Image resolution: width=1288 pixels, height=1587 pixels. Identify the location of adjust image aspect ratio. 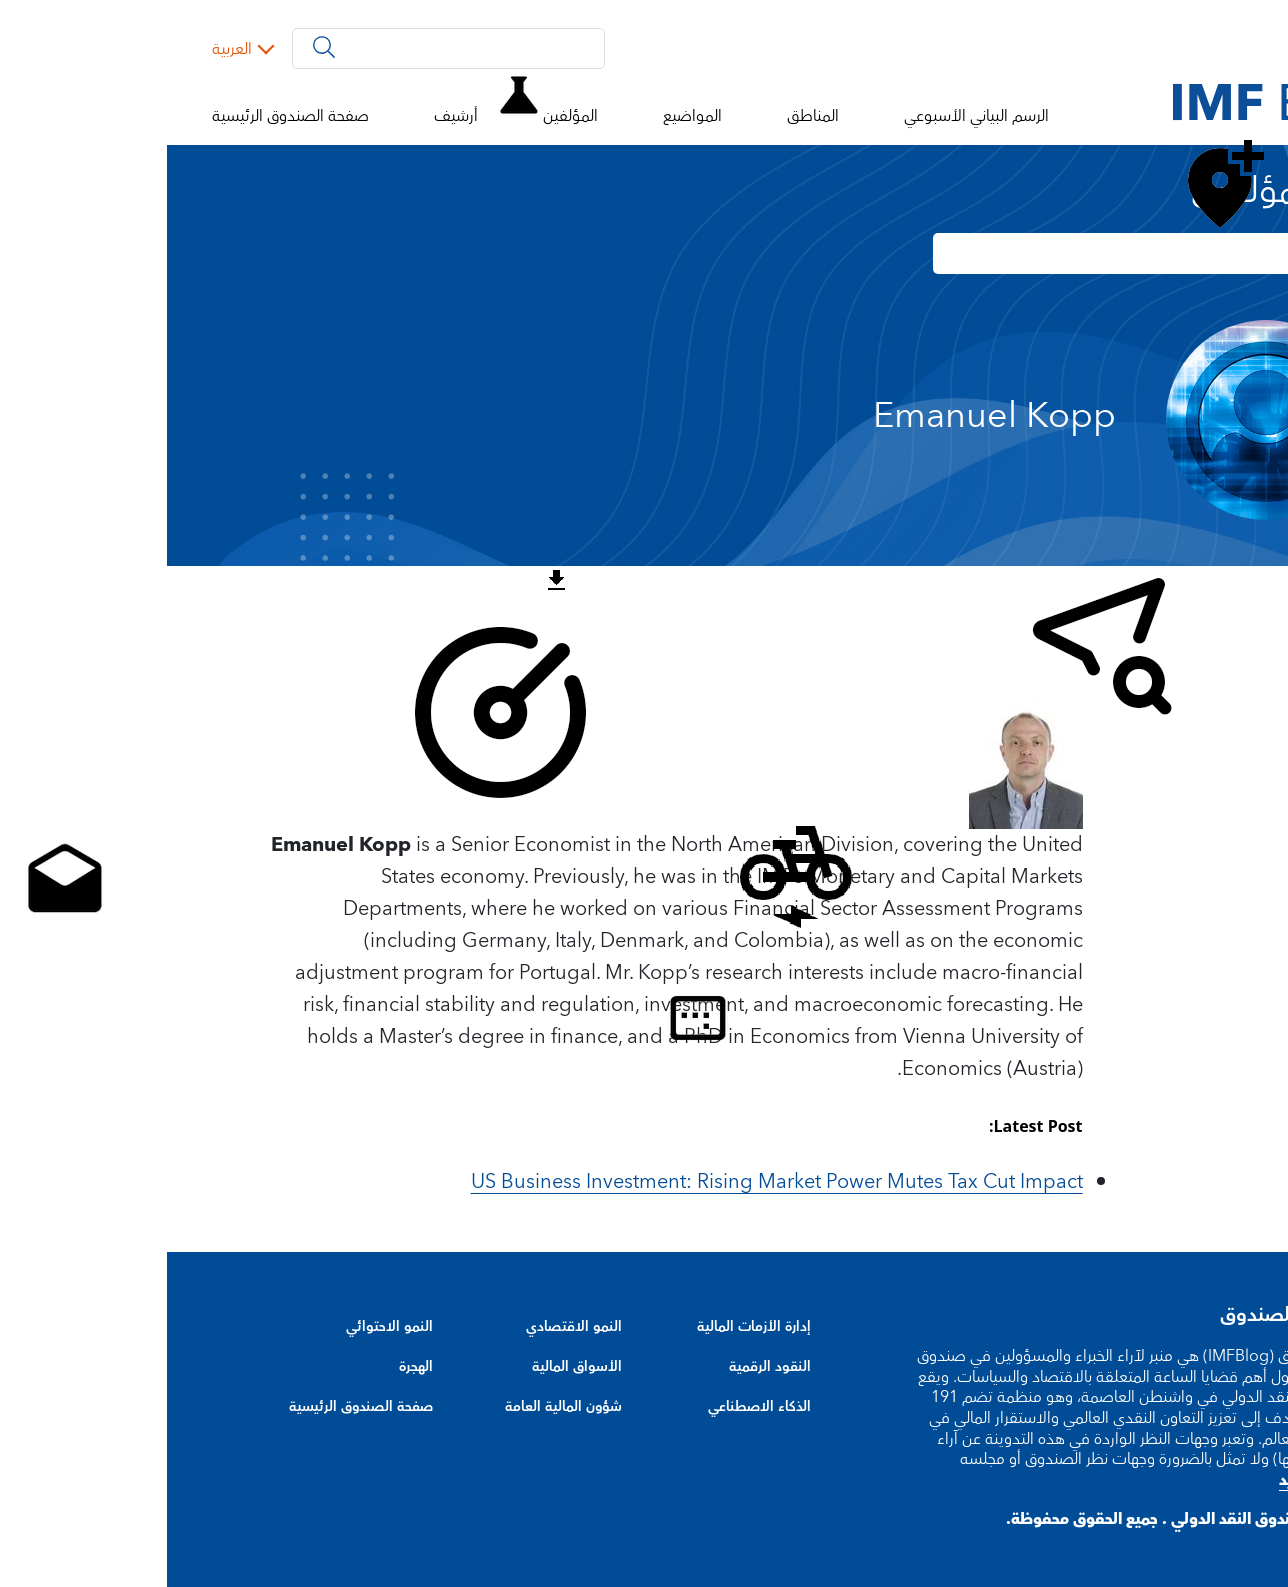
(698, 1018).